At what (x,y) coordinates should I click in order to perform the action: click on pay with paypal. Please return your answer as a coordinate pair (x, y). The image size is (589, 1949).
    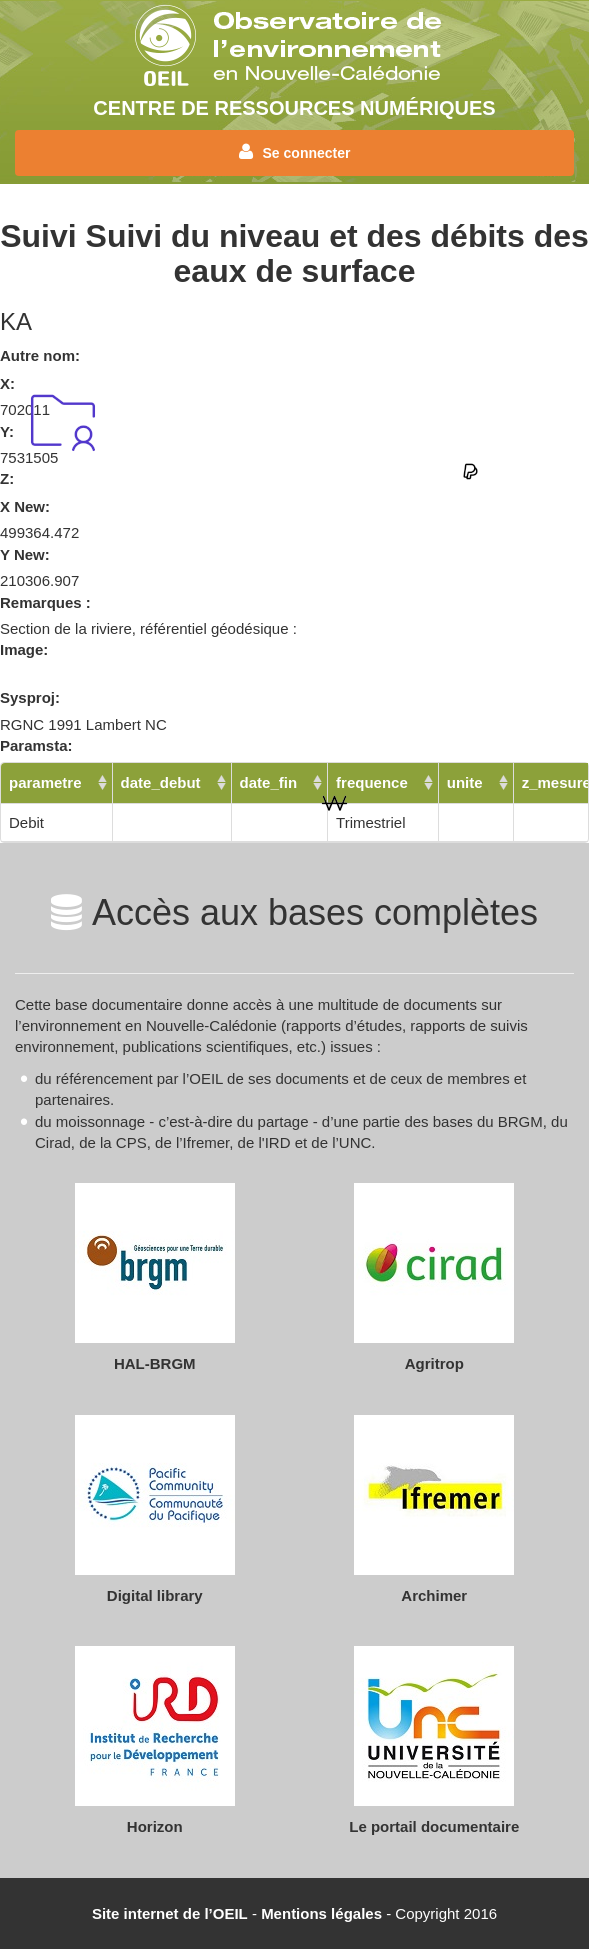
    Looking at the image, I should click on (470, 471).